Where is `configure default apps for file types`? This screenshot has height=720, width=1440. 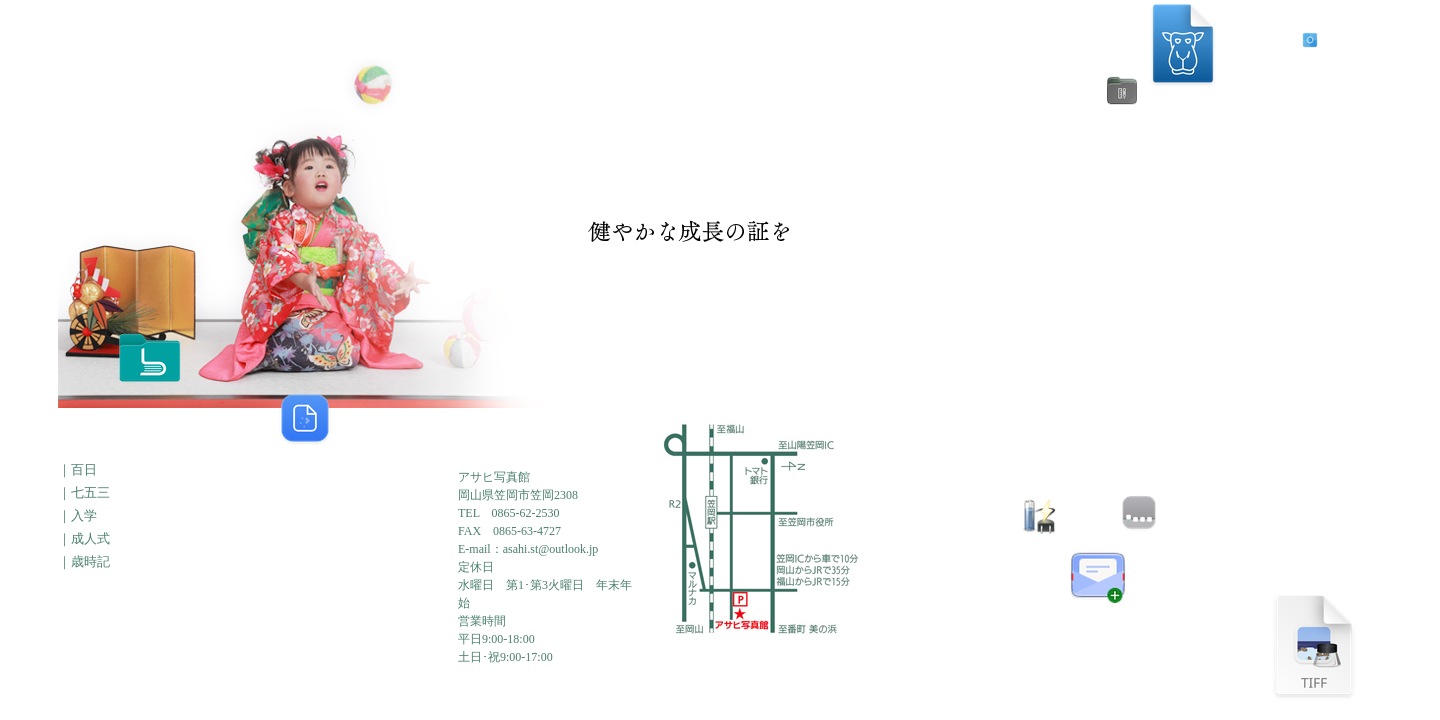 configure default apps for file types is located at coordinates (305, 419).